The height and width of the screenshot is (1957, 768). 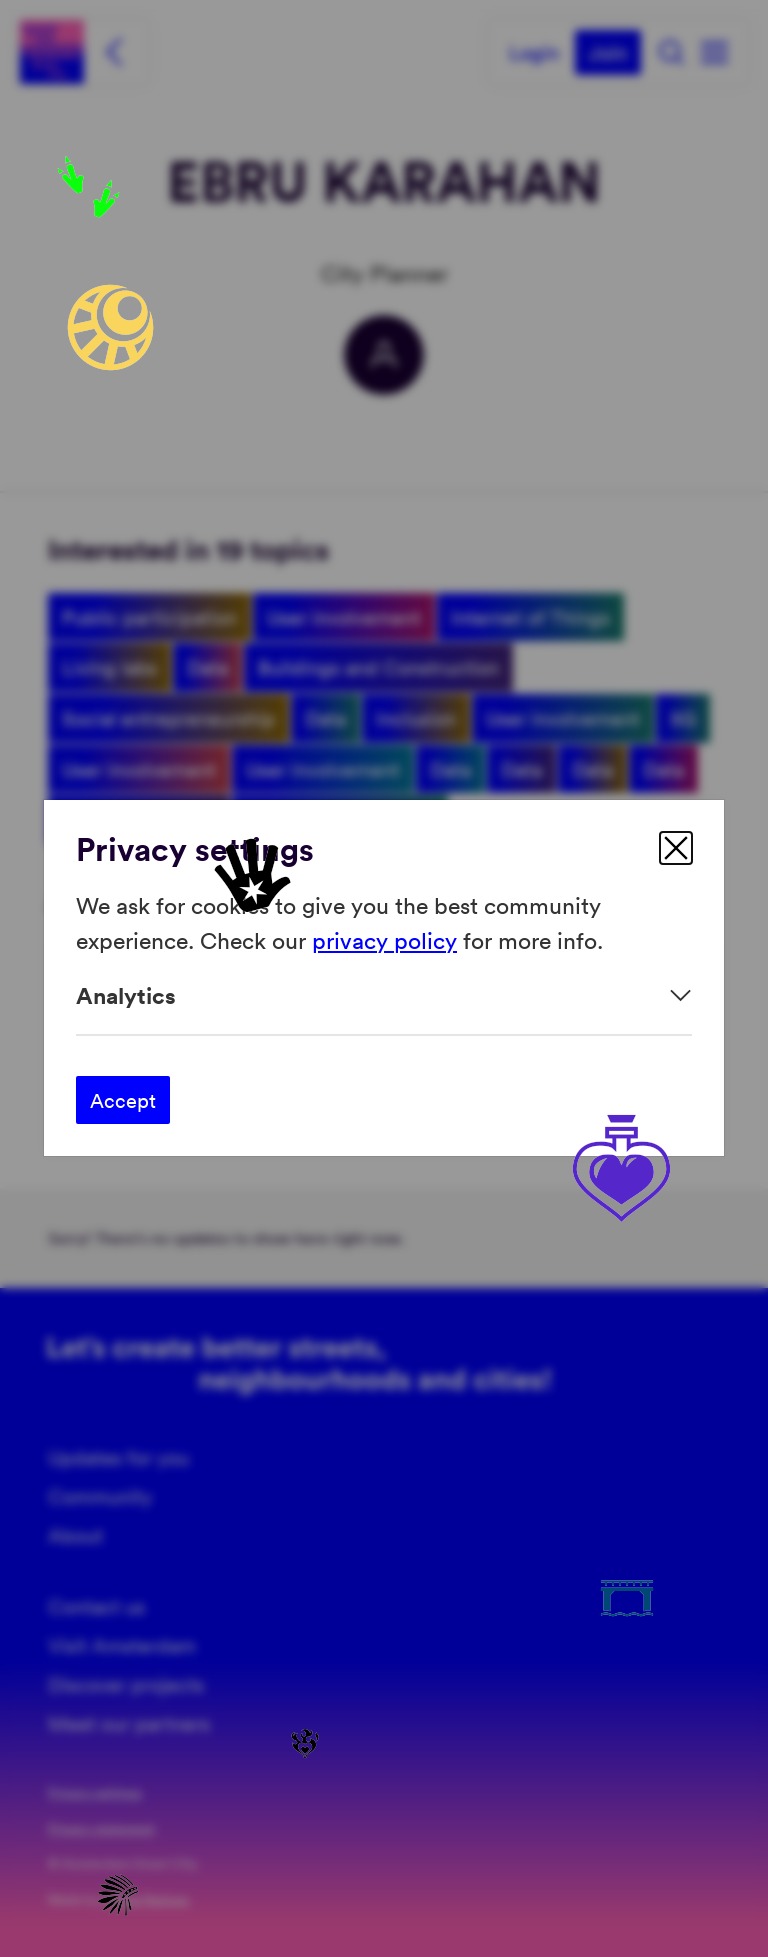 I want to click on activate magic or special ability, so click(x=253, y=877).